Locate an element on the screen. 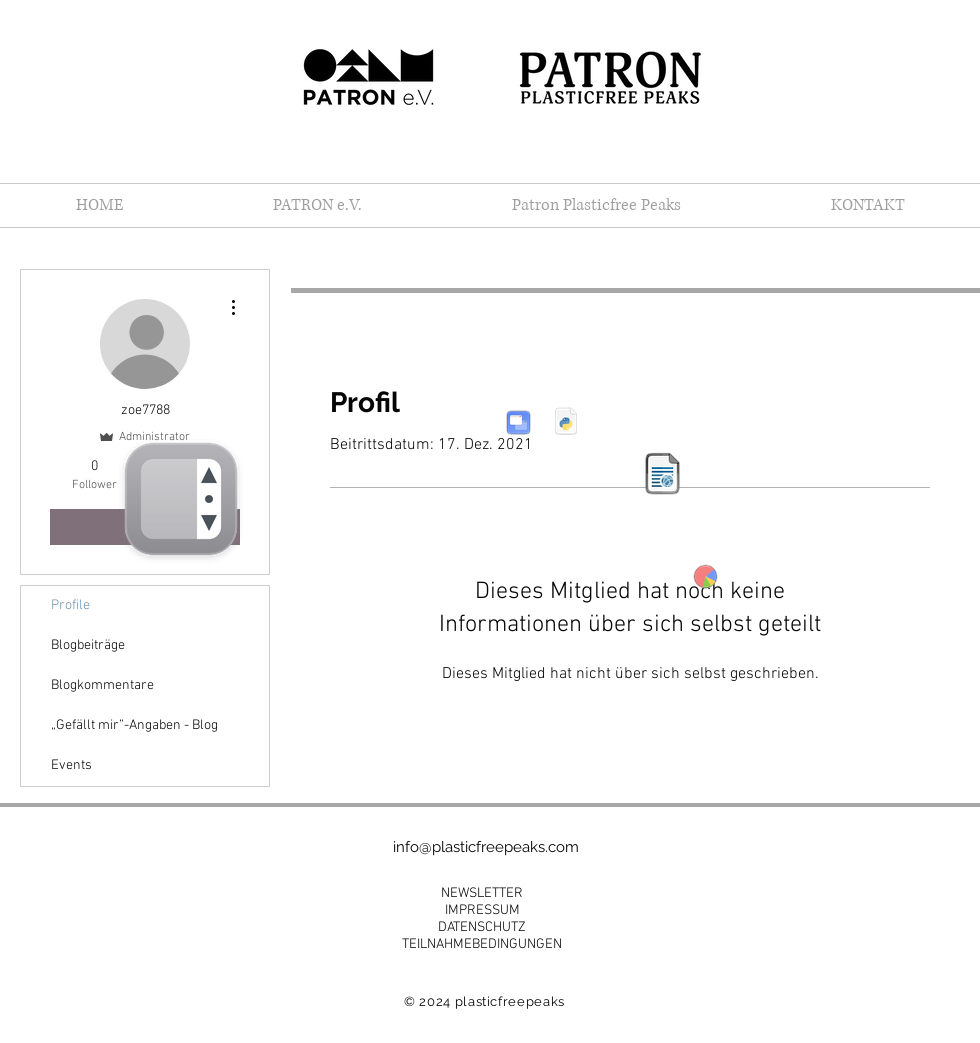  a python 3 script or source file is located at coordinates (566, 421).